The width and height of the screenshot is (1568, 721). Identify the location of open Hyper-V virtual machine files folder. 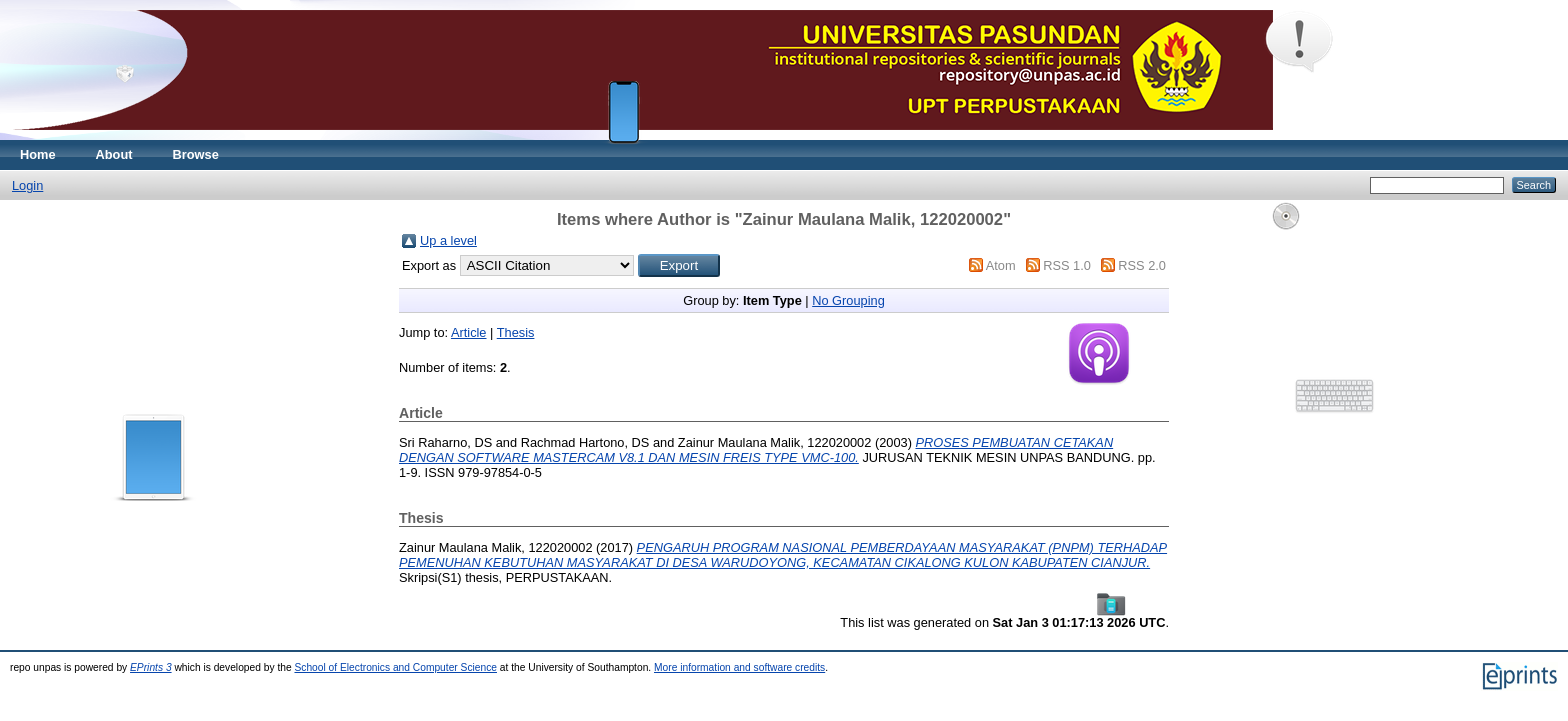
(1111, 605).